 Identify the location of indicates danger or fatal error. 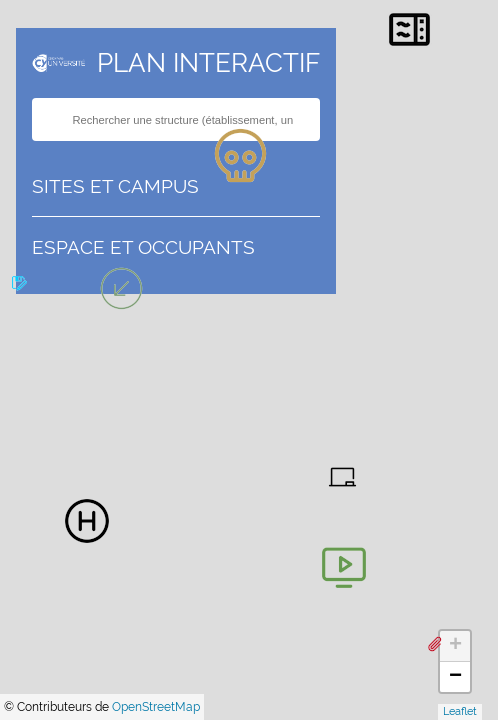
(240, 156).